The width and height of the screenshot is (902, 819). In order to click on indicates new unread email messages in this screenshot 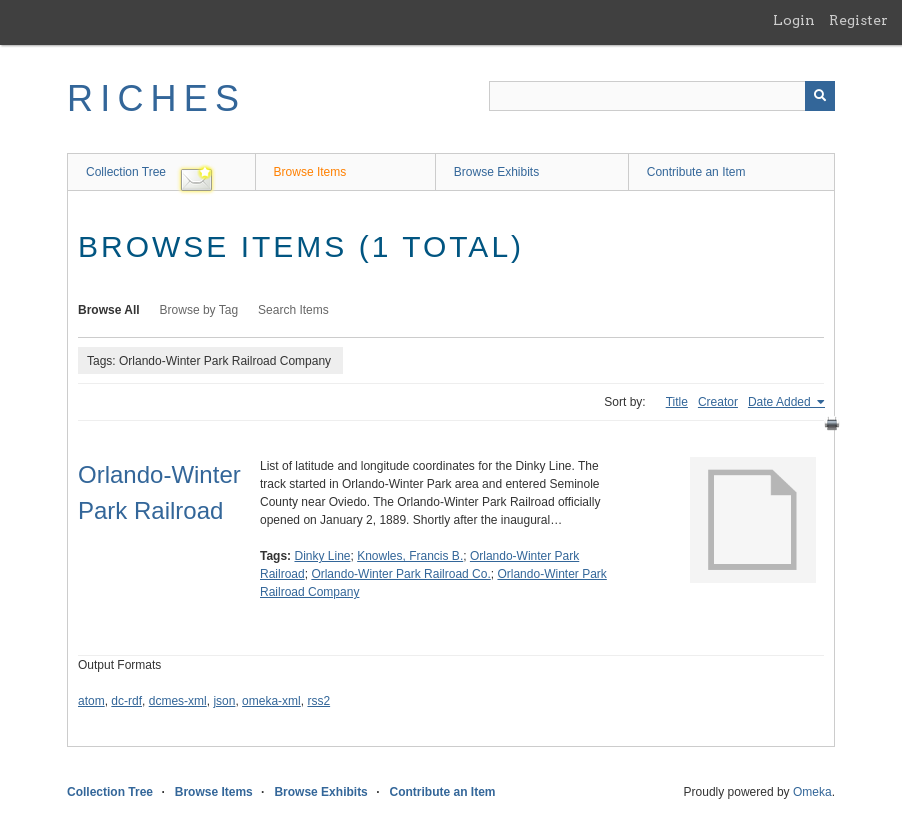, I will do `click(196, 180)`.